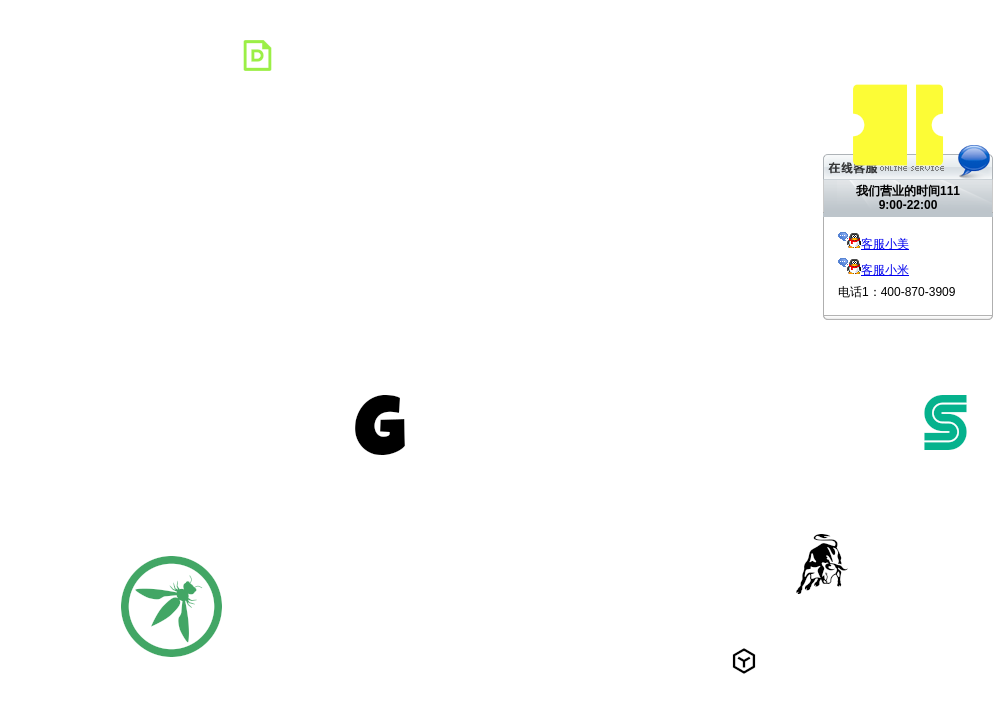  I want to click on view available coupons or discounts, so click(898, 125).